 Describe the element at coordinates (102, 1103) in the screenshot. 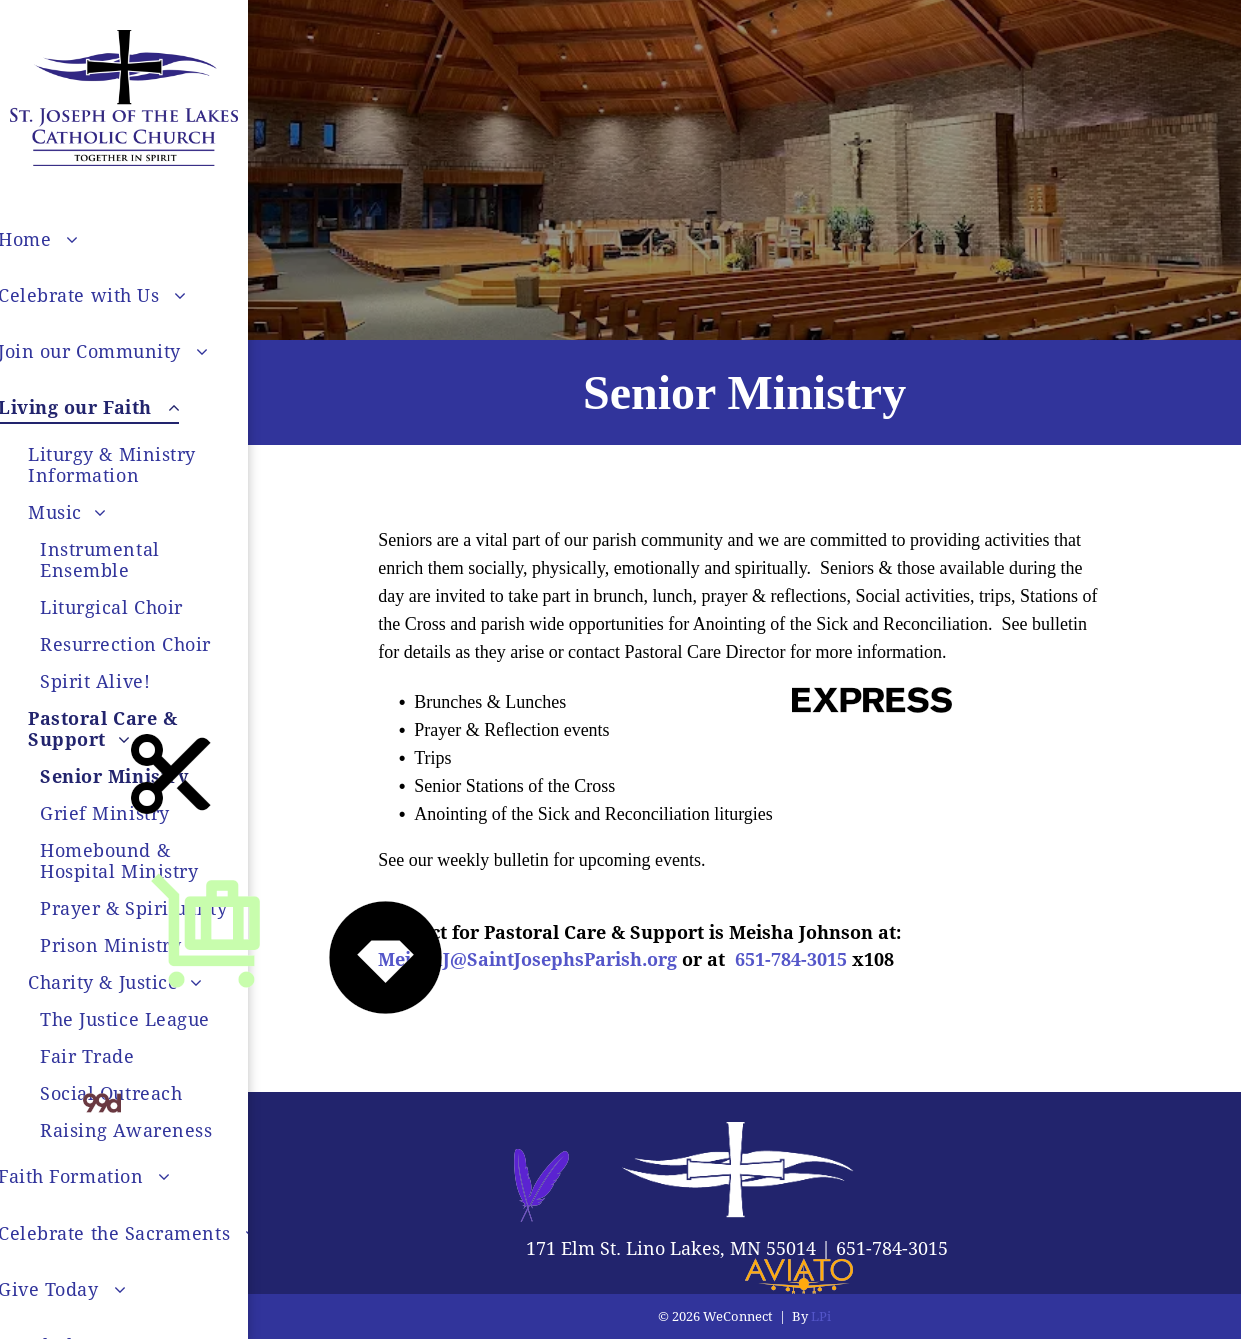

I see `99designs logo - link to design marketplace platform` at that location.